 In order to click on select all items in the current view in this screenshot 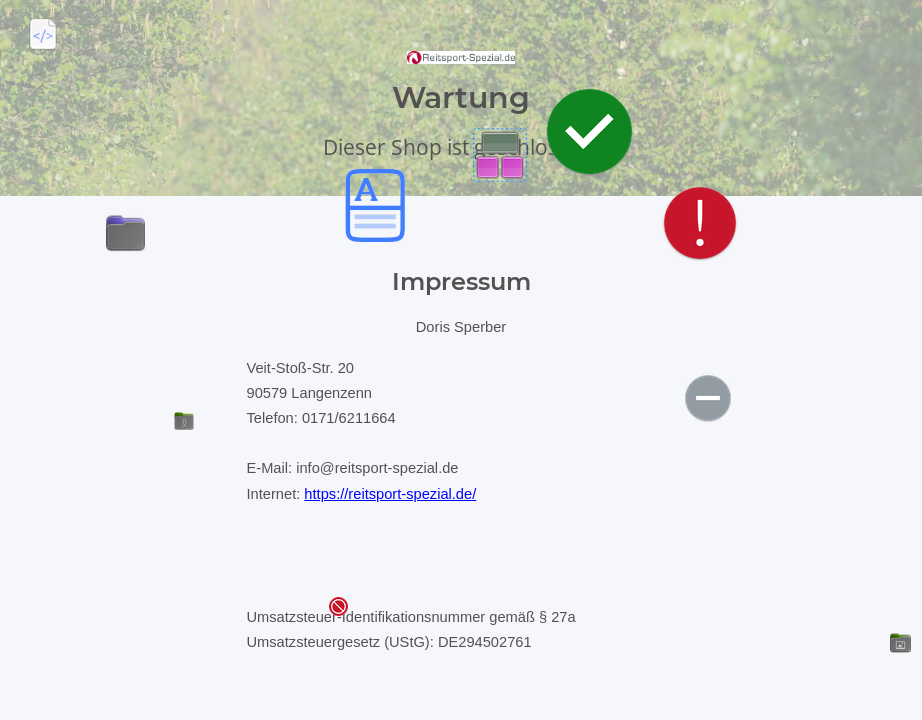, I will do `click(500, 155)`.